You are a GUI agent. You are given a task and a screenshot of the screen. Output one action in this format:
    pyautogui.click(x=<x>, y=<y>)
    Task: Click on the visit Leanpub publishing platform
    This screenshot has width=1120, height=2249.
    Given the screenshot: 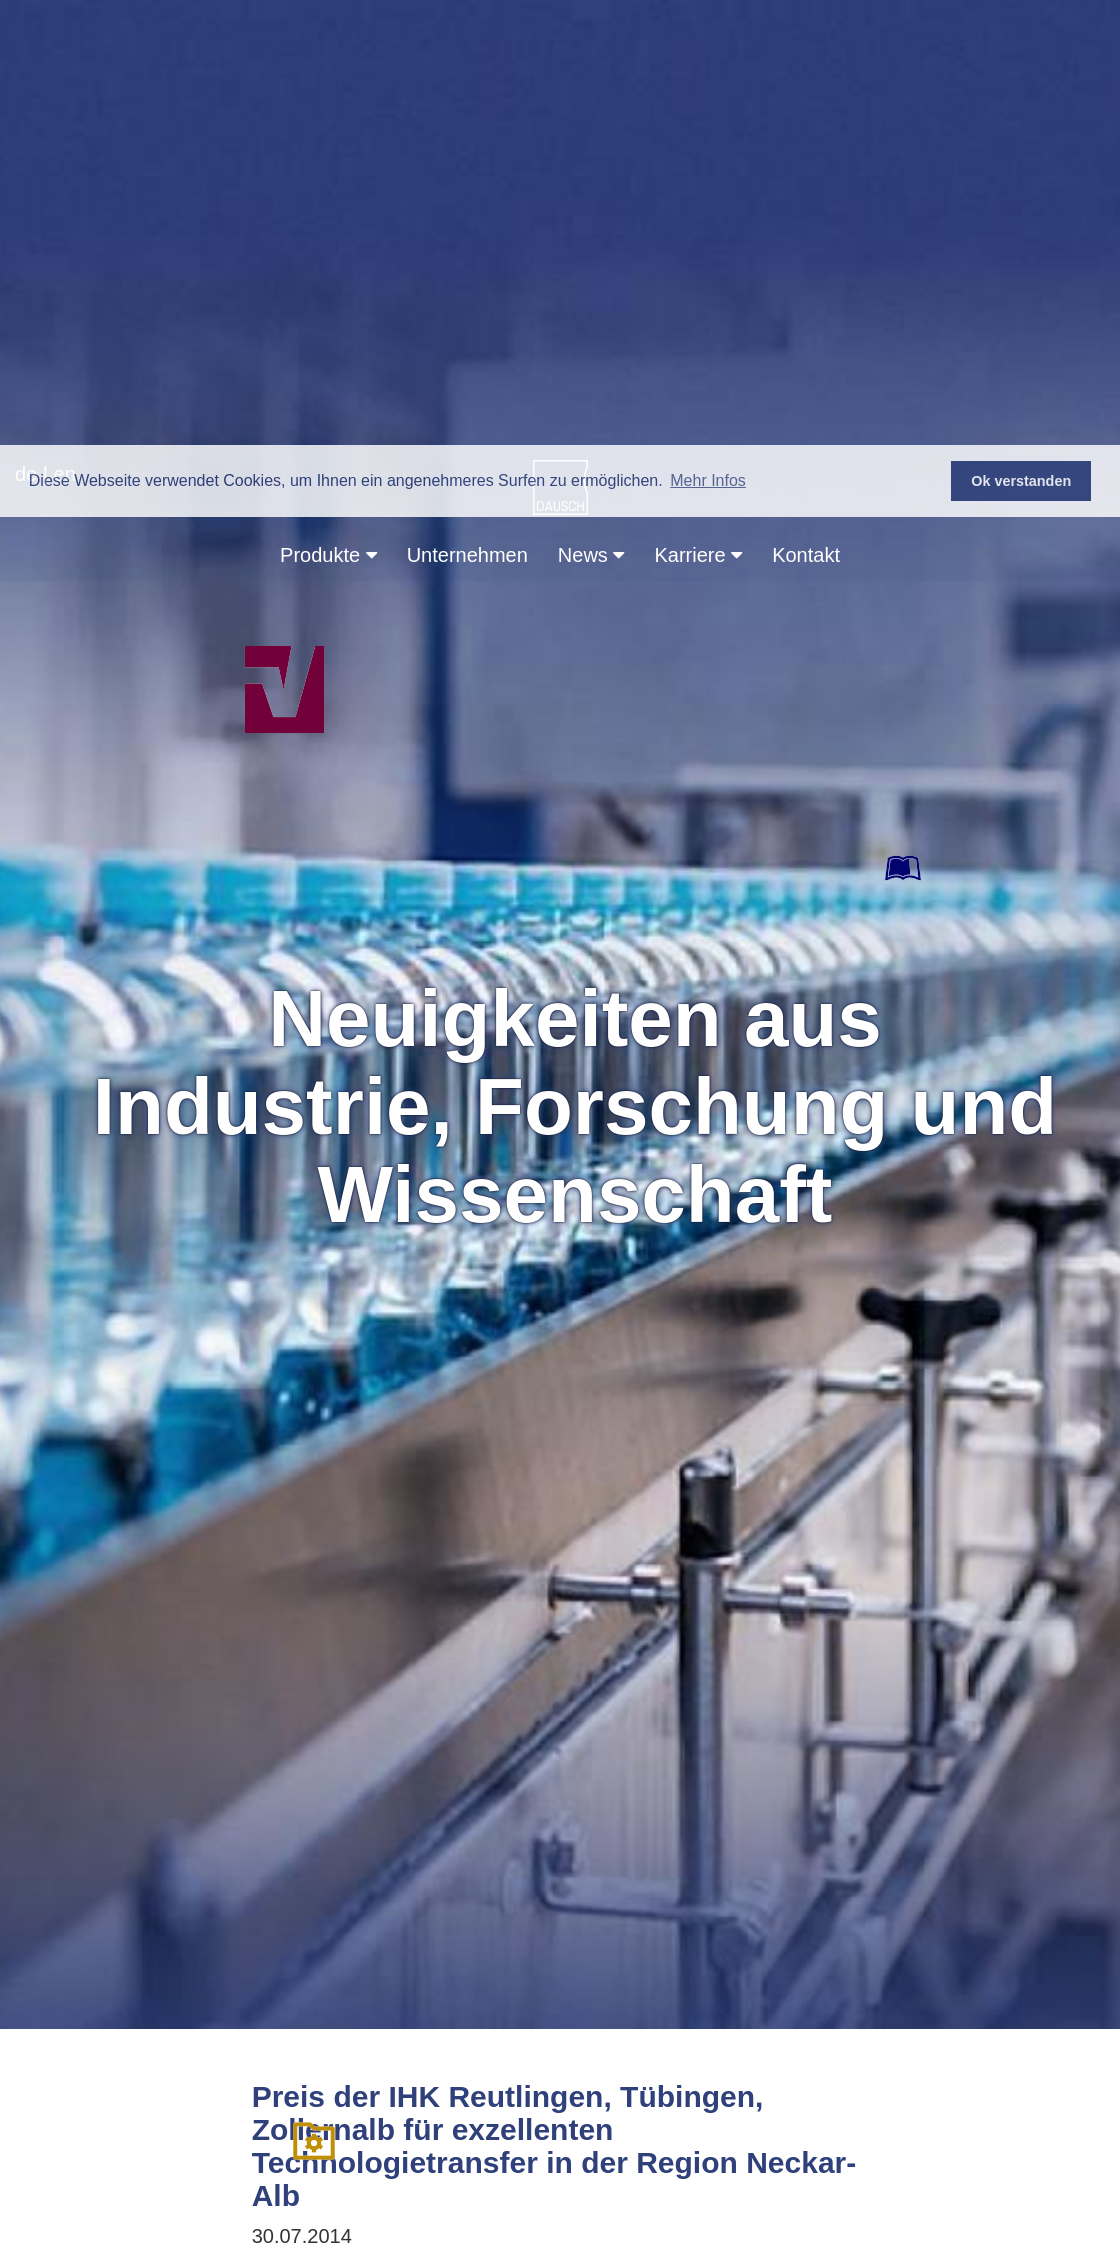 What is the action you would take?
    pyautogui.click(x=903, y=868)
    